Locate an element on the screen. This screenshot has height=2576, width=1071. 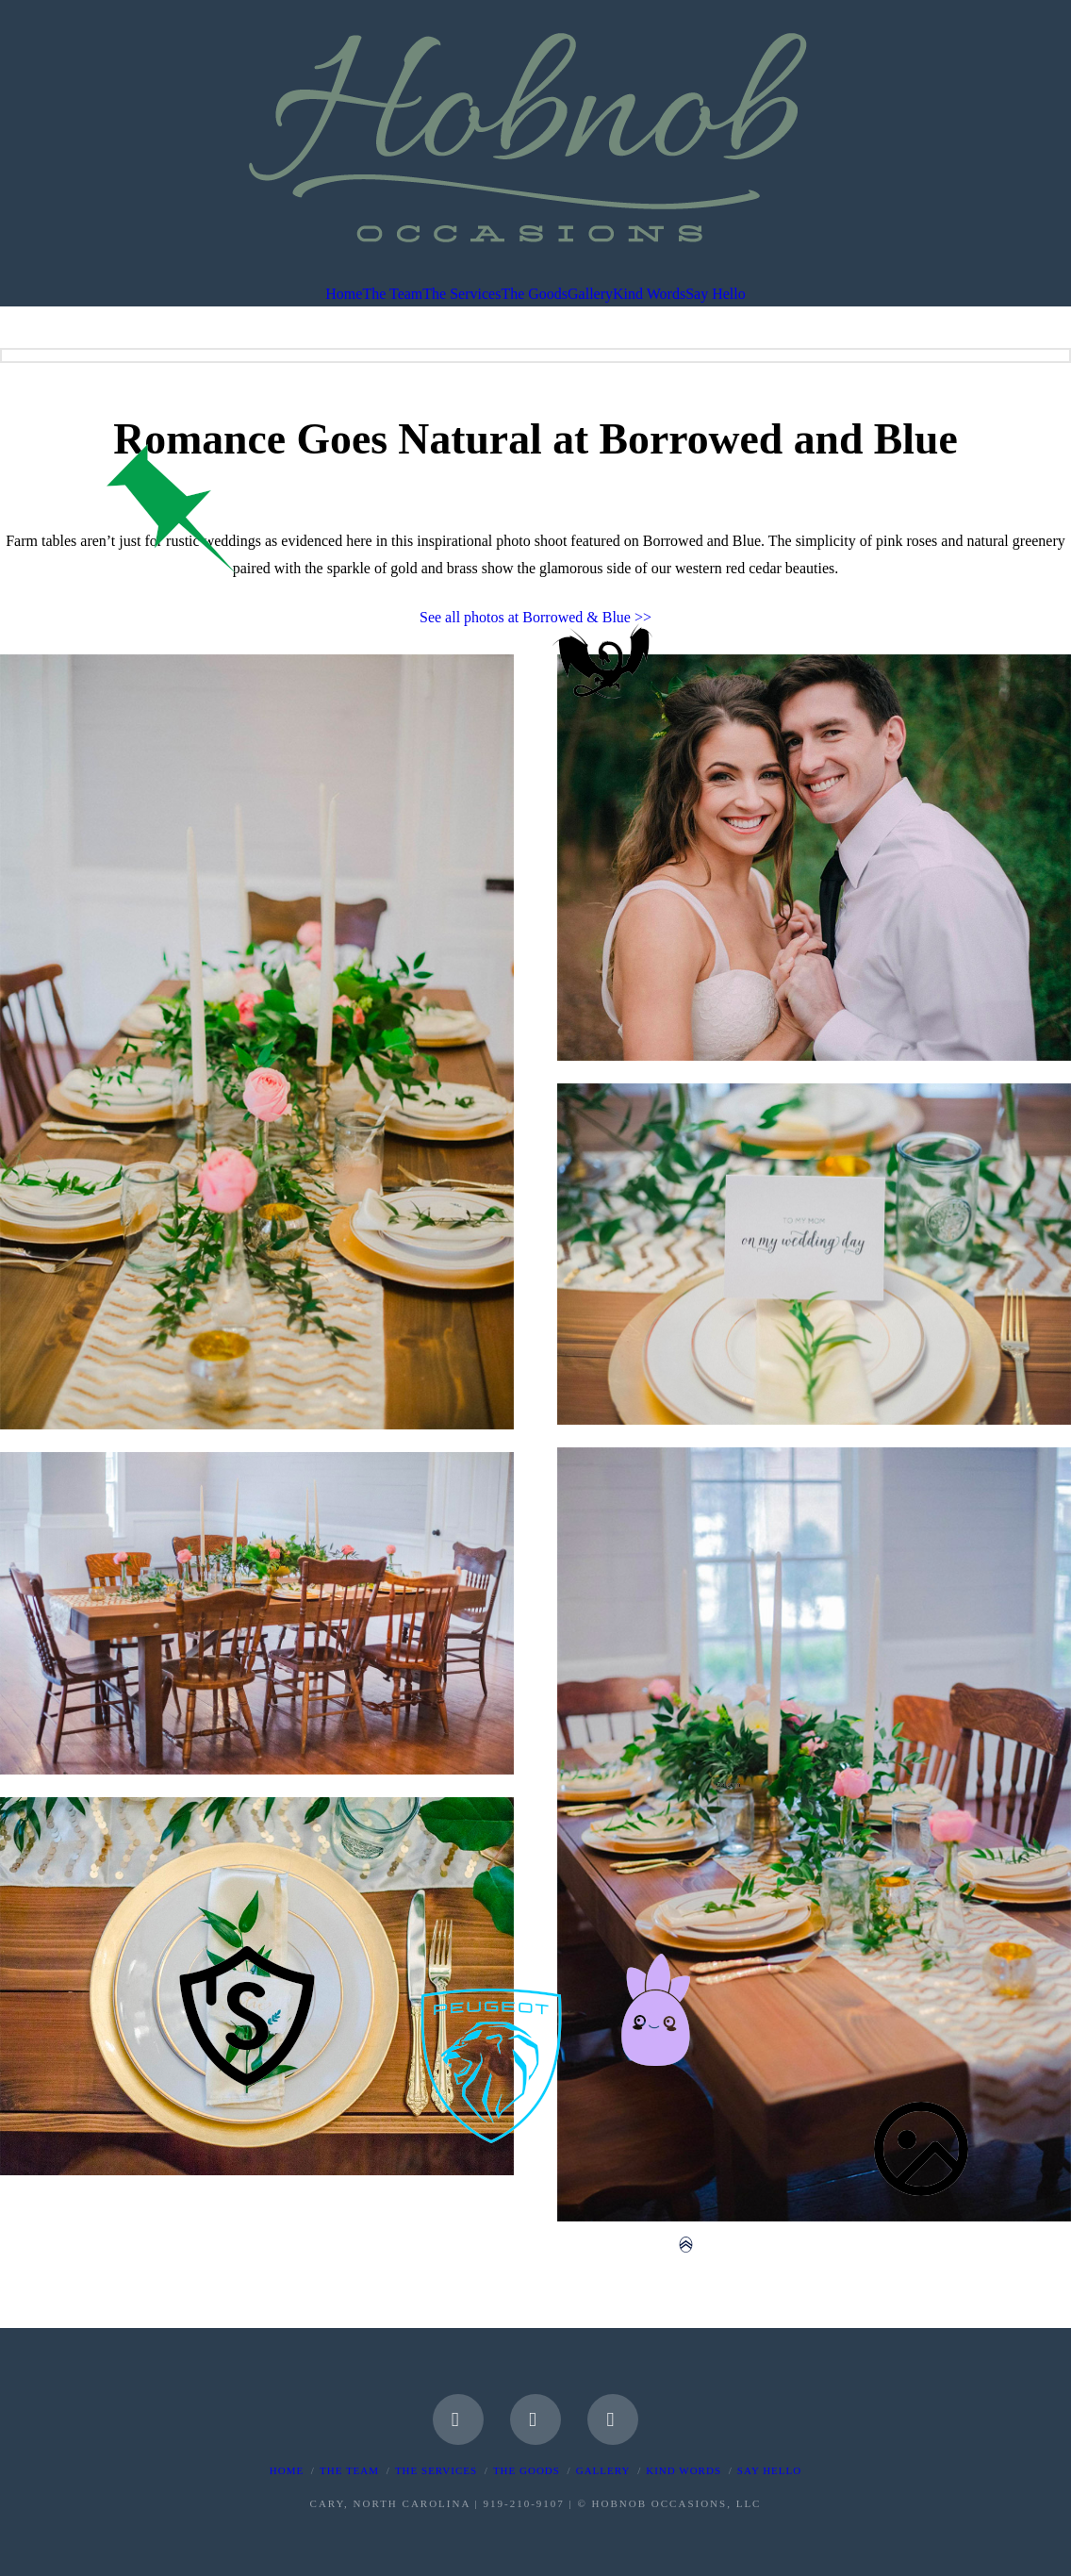
pinia state management library logo is located at coordinates (655, 2009).